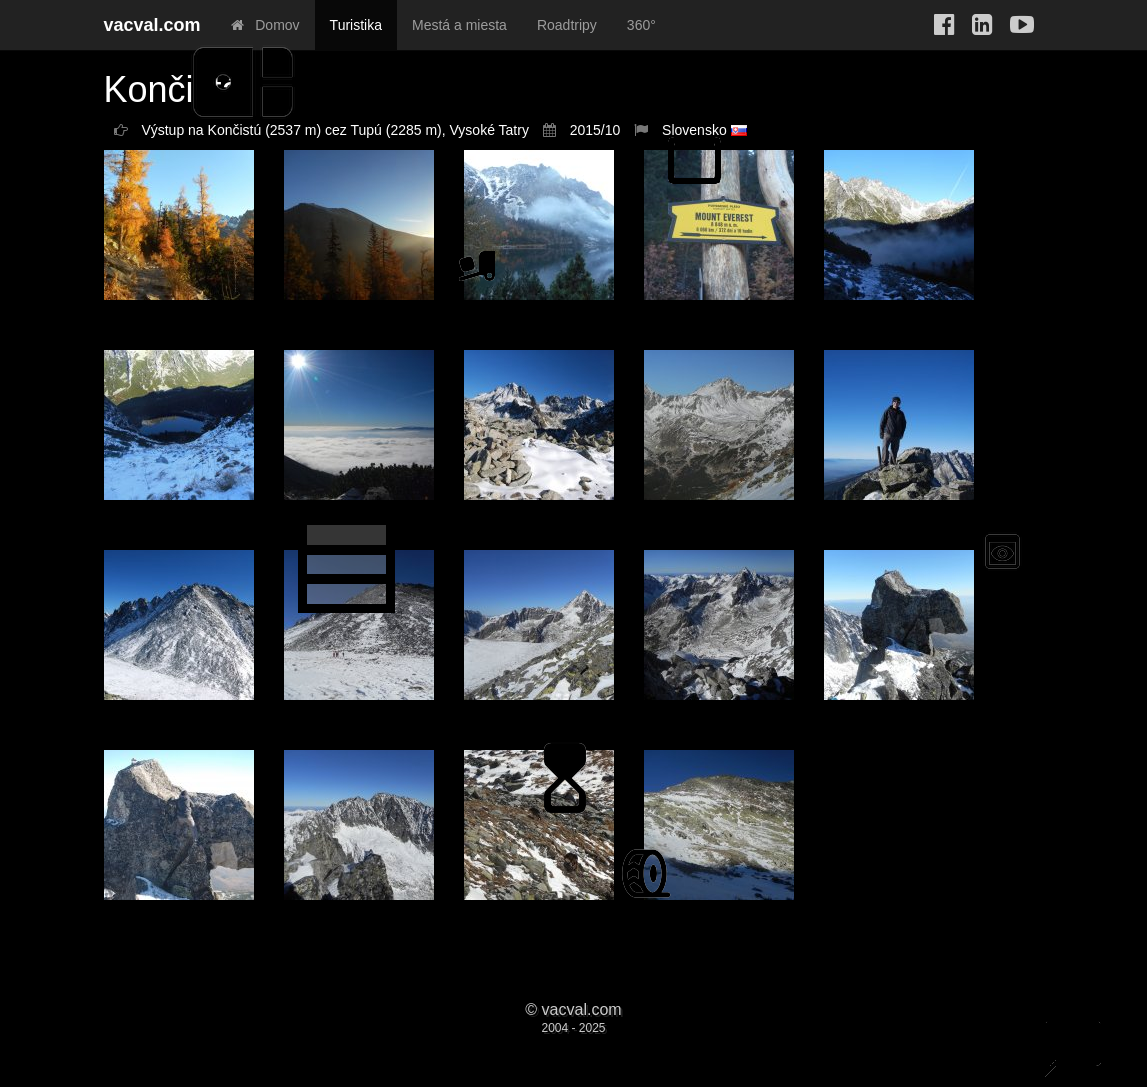 This screenshot has width=1147, height=1087. Describe the element at coordinates (243, 82) in the screenshot. I see `access bento box or meal ordering feature` at that location.